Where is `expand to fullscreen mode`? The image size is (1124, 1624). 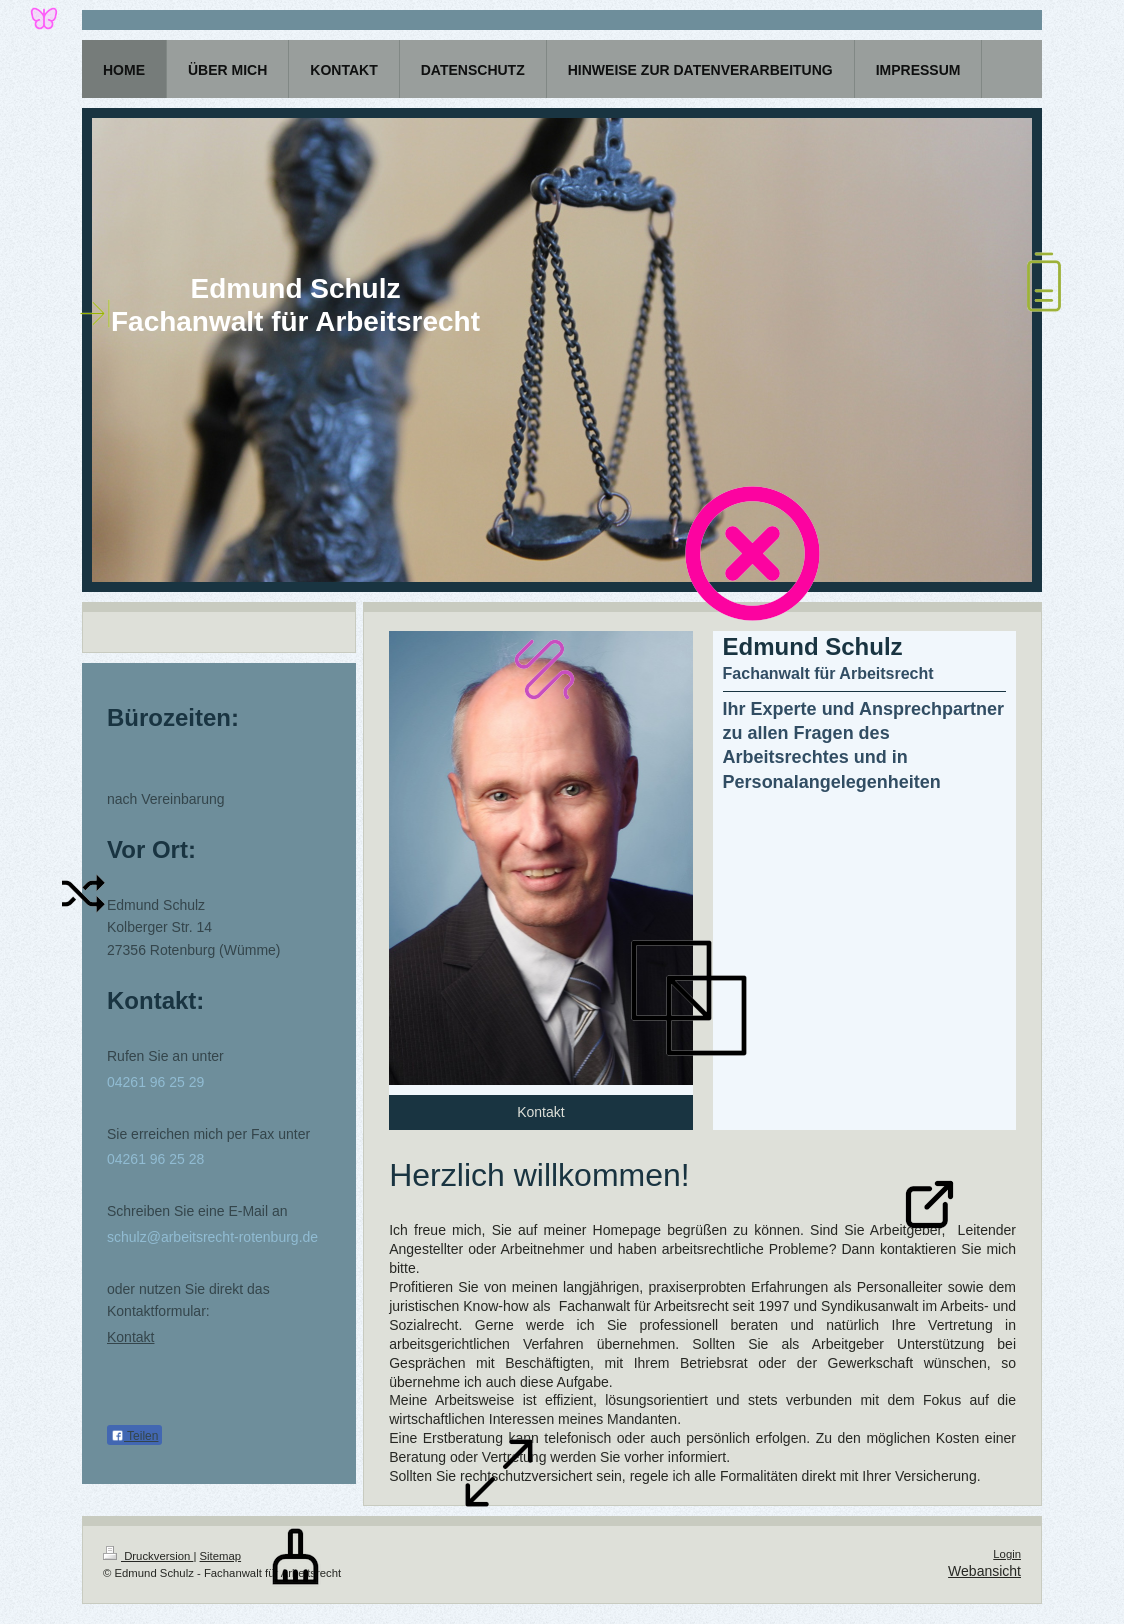
expand to fullscreen mode is located at coordinates (499, 1473).